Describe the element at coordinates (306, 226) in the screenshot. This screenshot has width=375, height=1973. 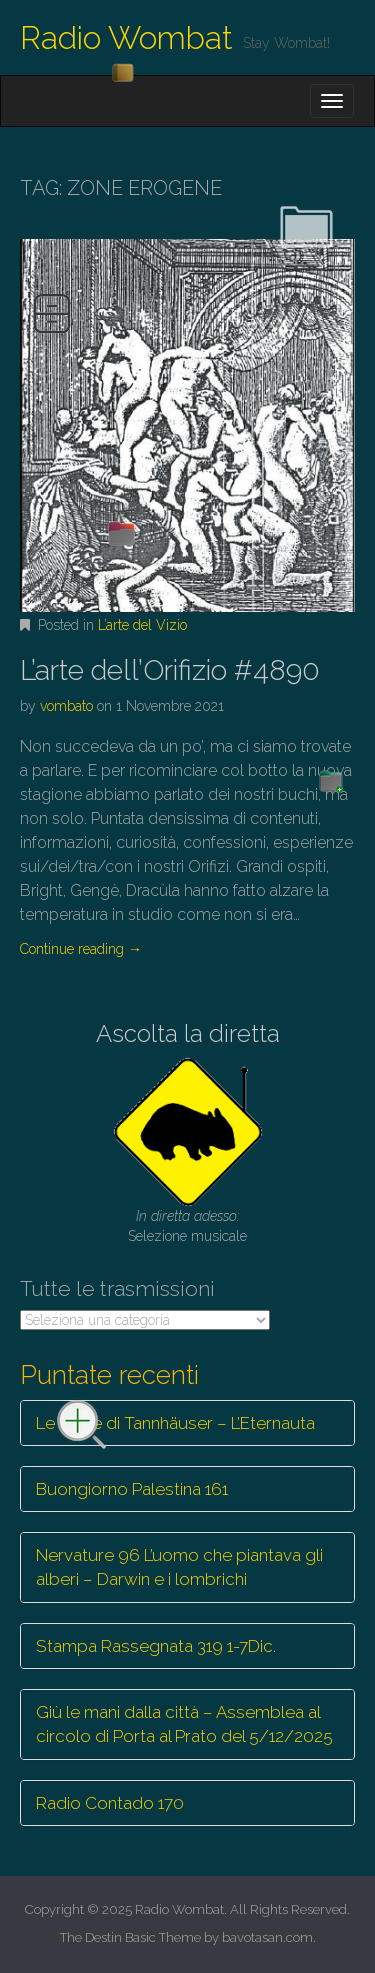
I see `access your iMovie media library` at that location.